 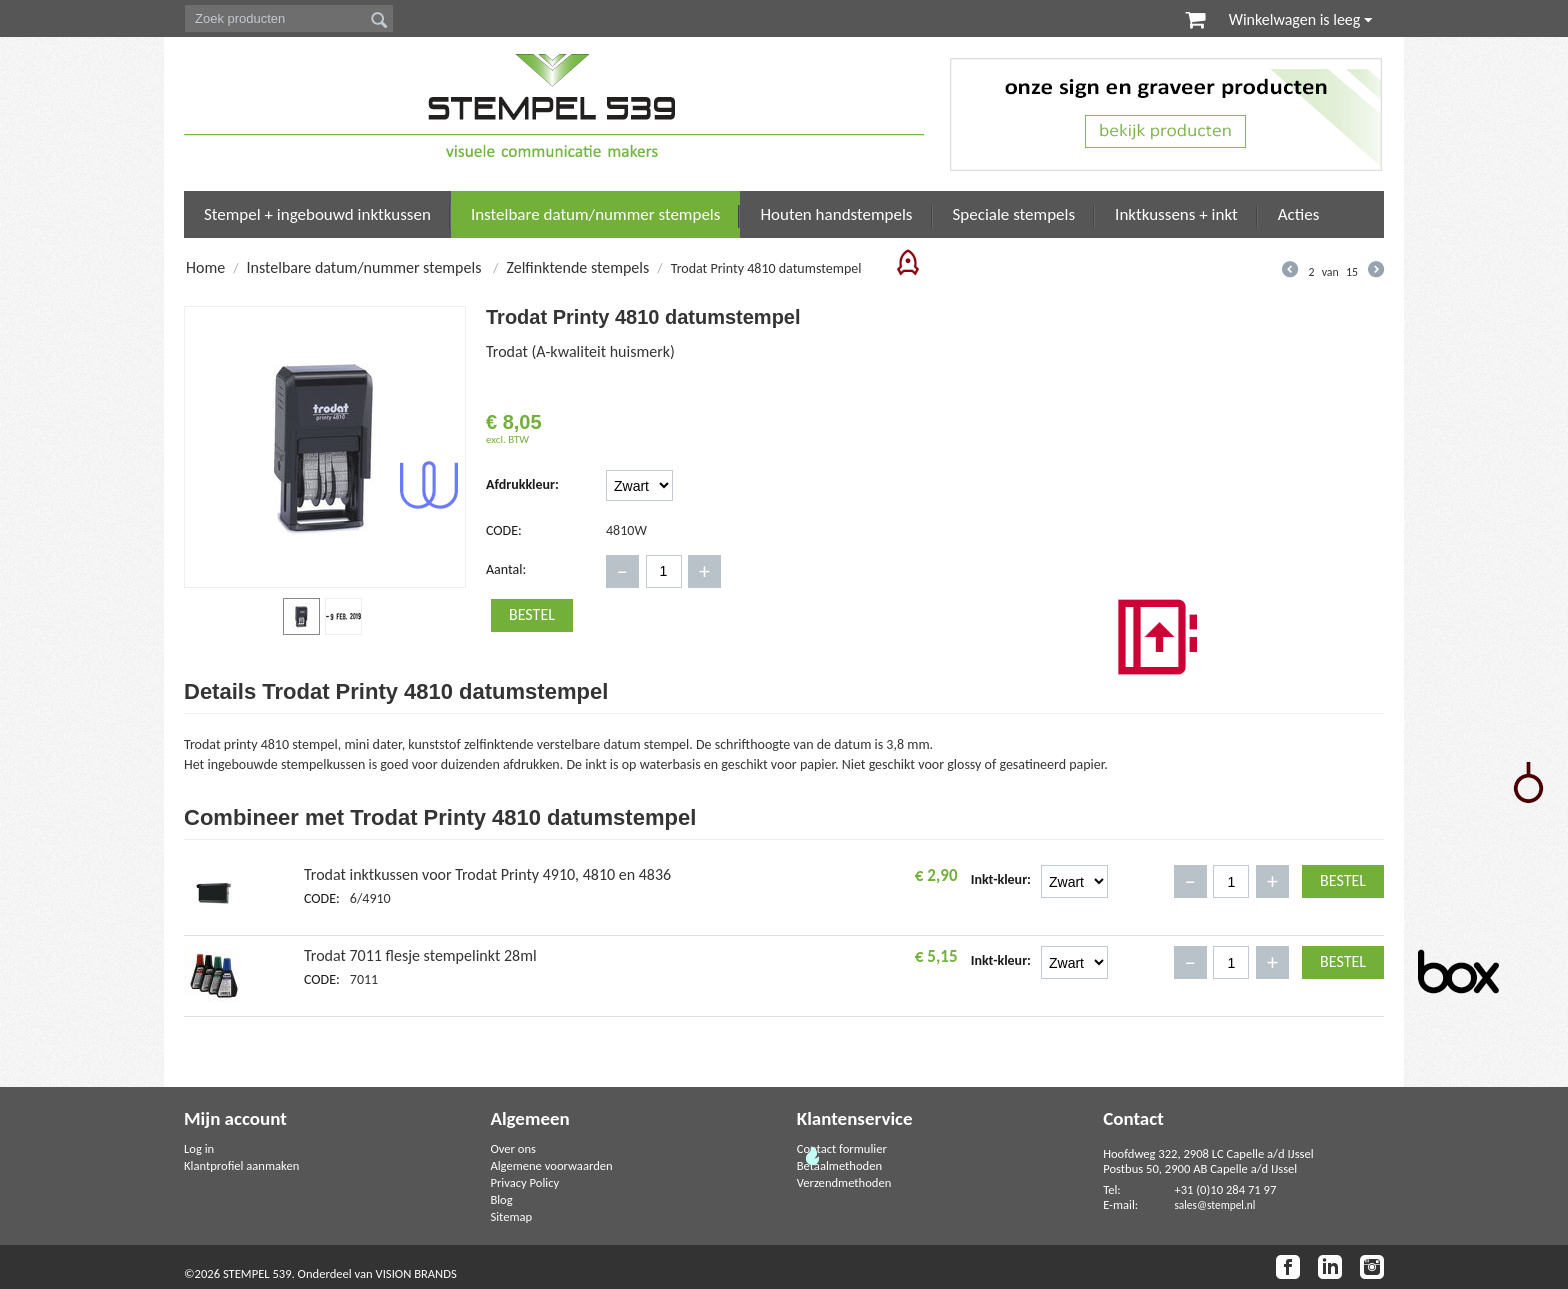 I want to click on open Box cloud storage app, so click(x=1458, y=971).